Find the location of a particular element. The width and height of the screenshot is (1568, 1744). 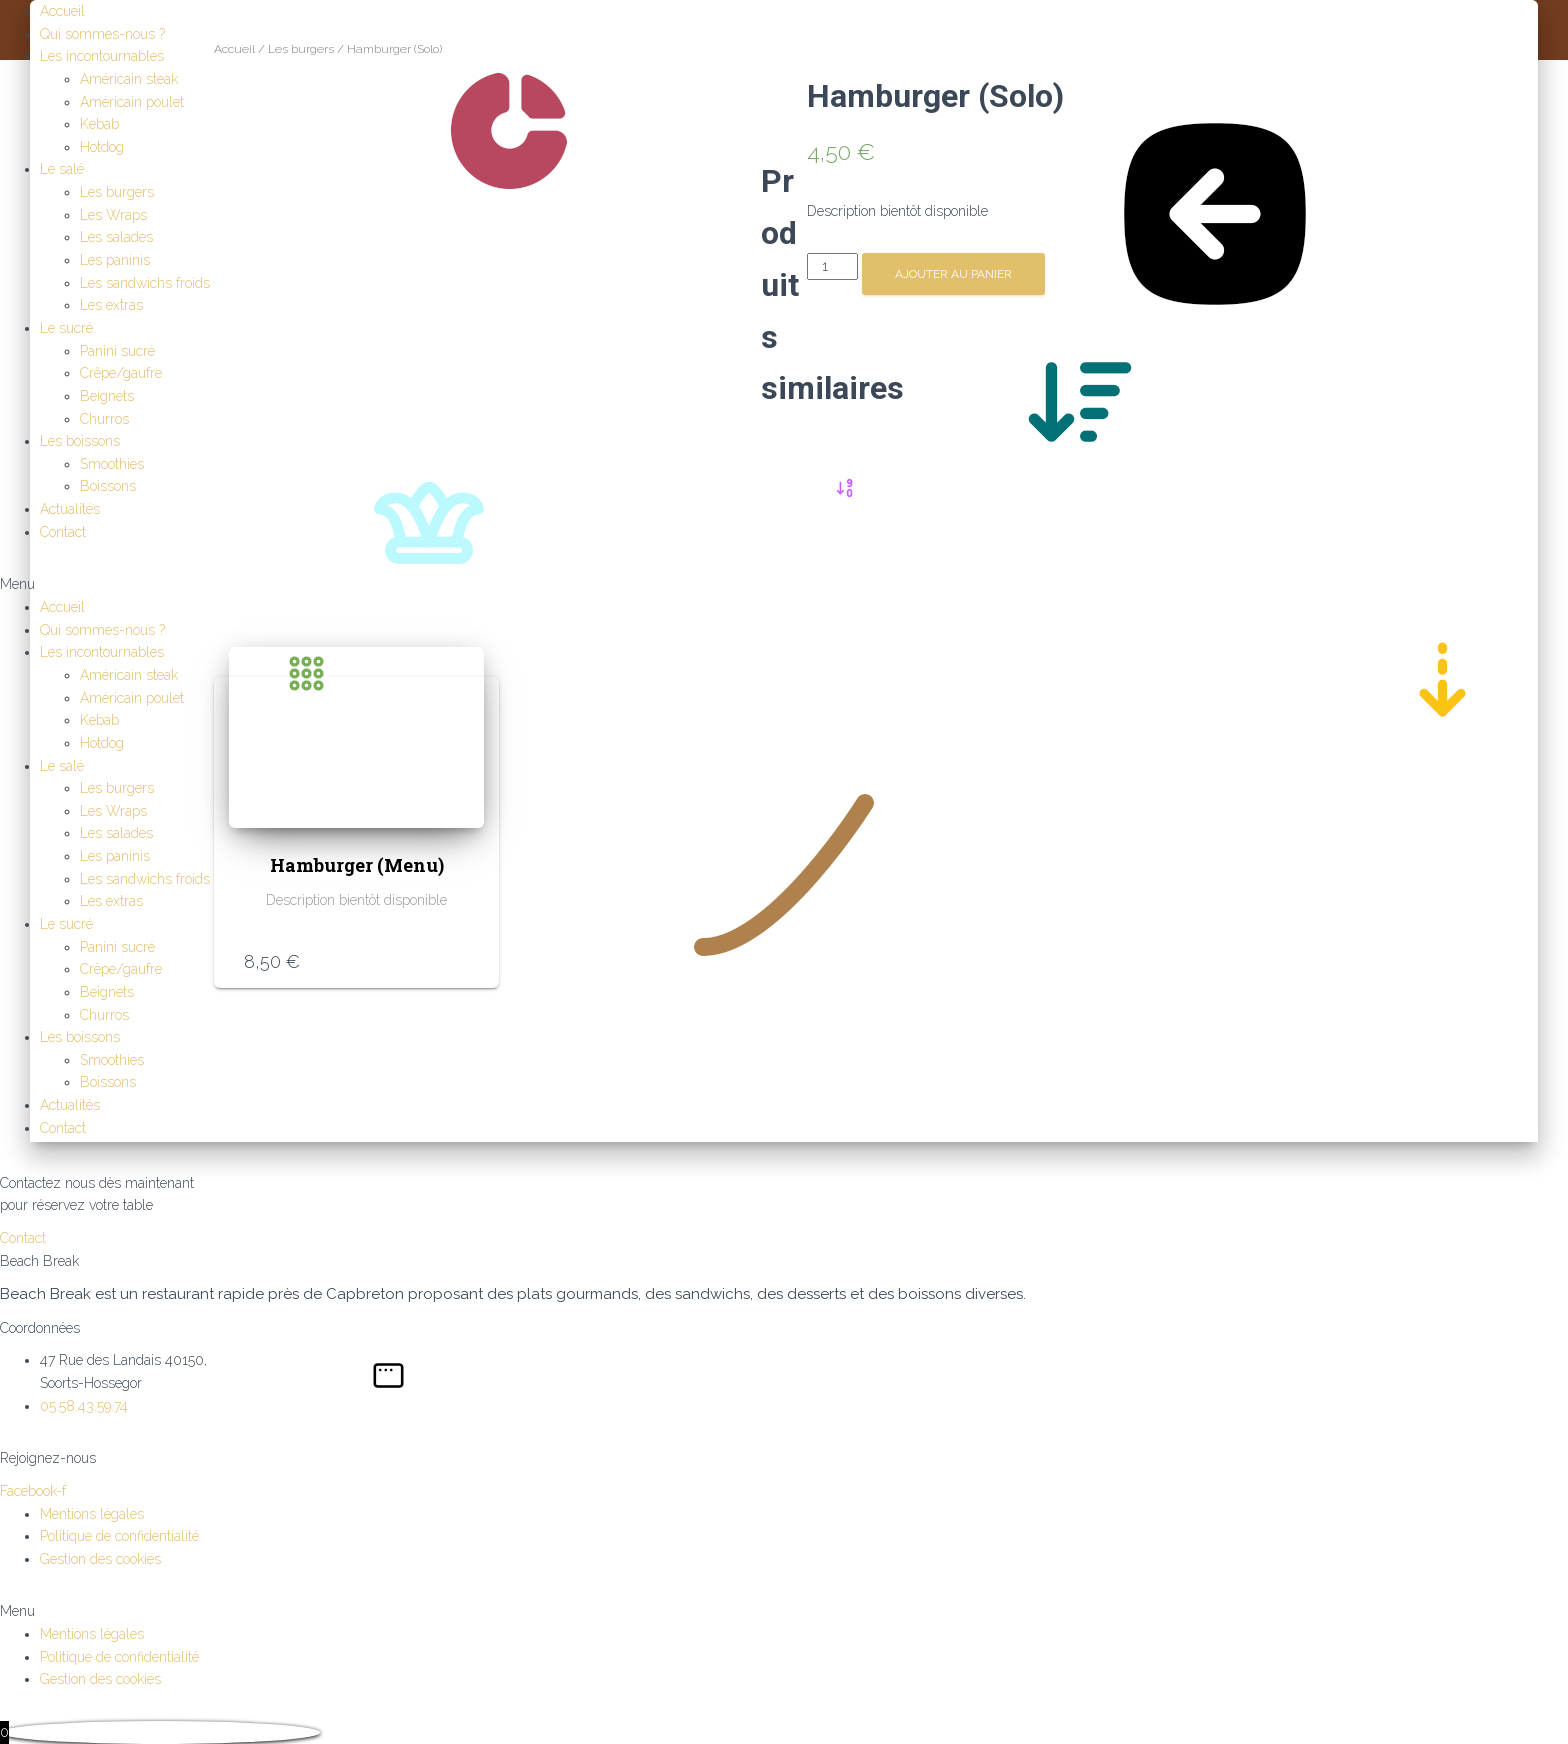

select joker or wild card in a card game is located at coordinates (429, 520).